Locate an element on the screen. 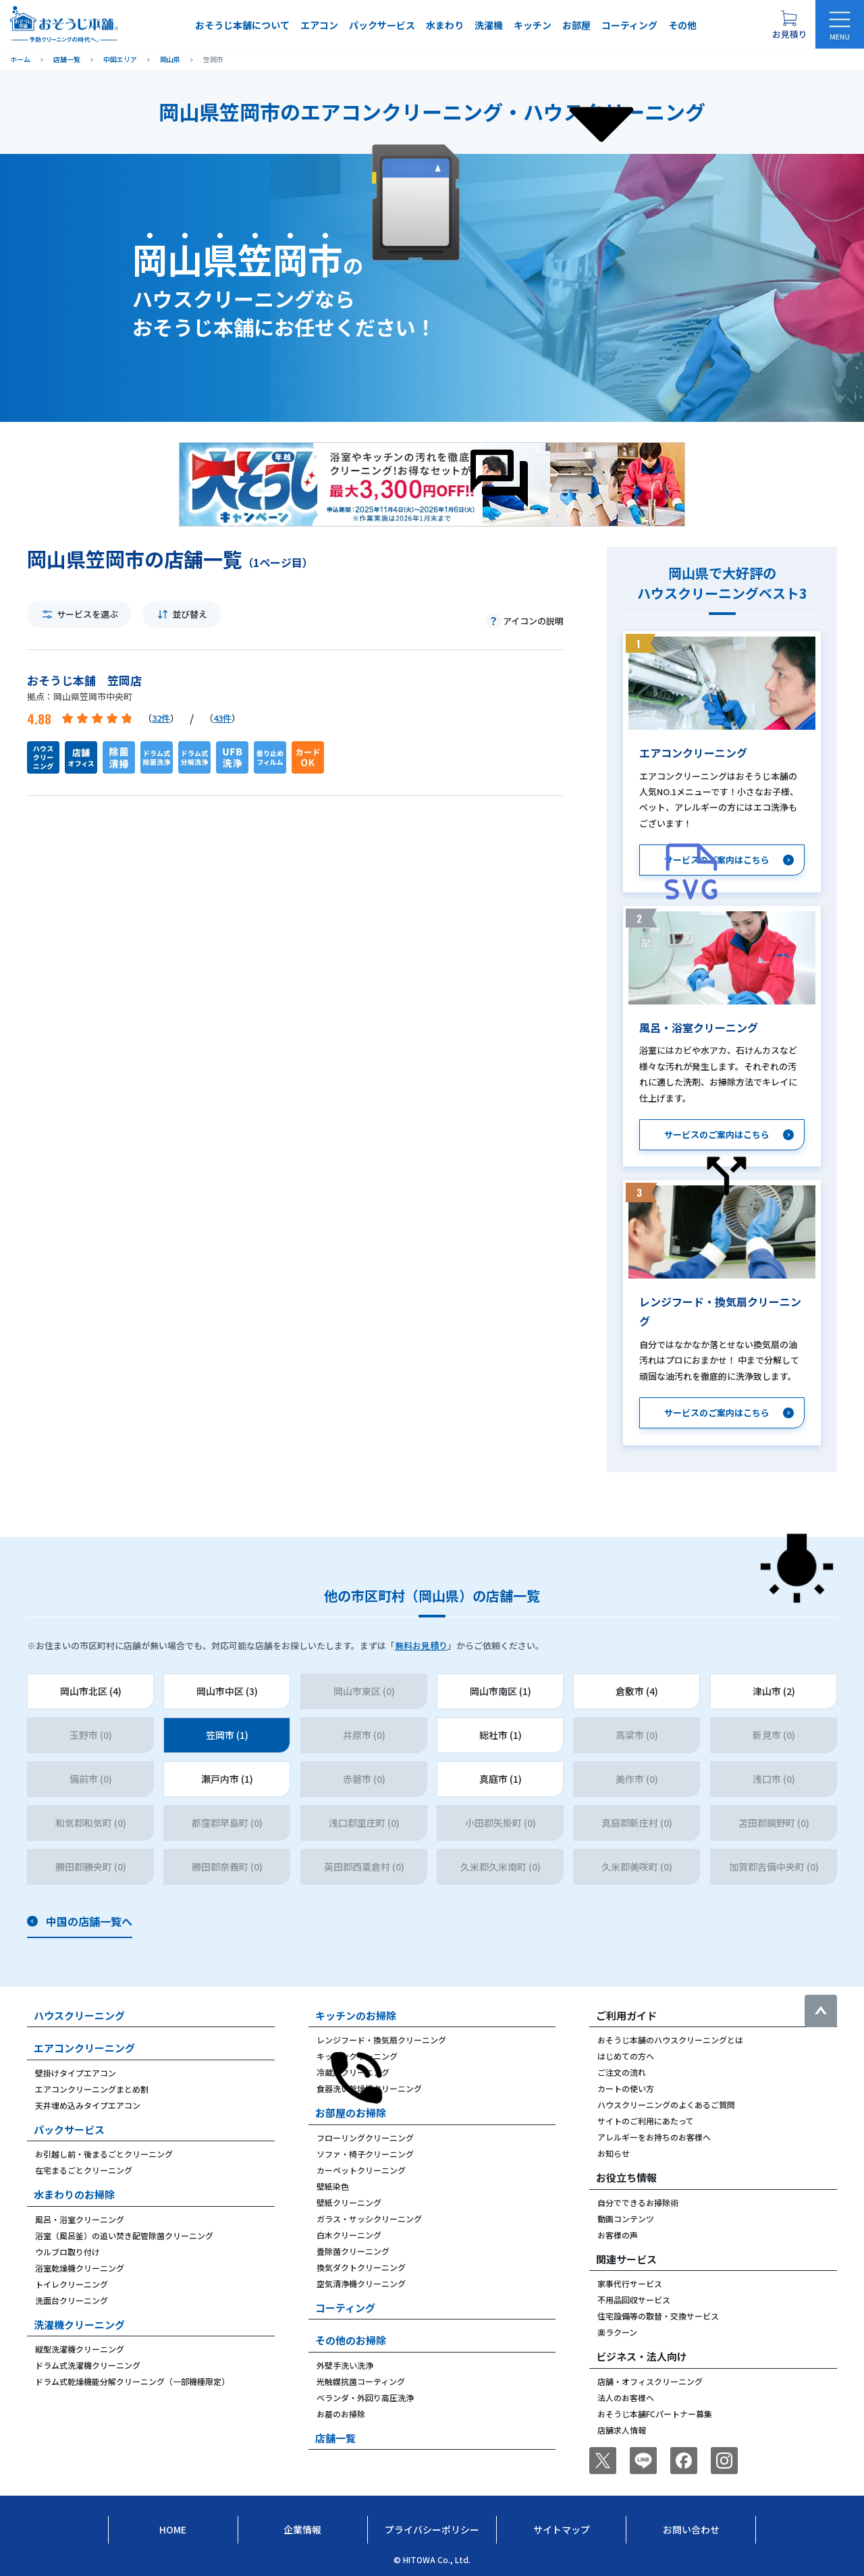 Image resolution: width=864 pixels, height=2576 pixels. open chat or messaging feature is located at coordinates (499, 478).